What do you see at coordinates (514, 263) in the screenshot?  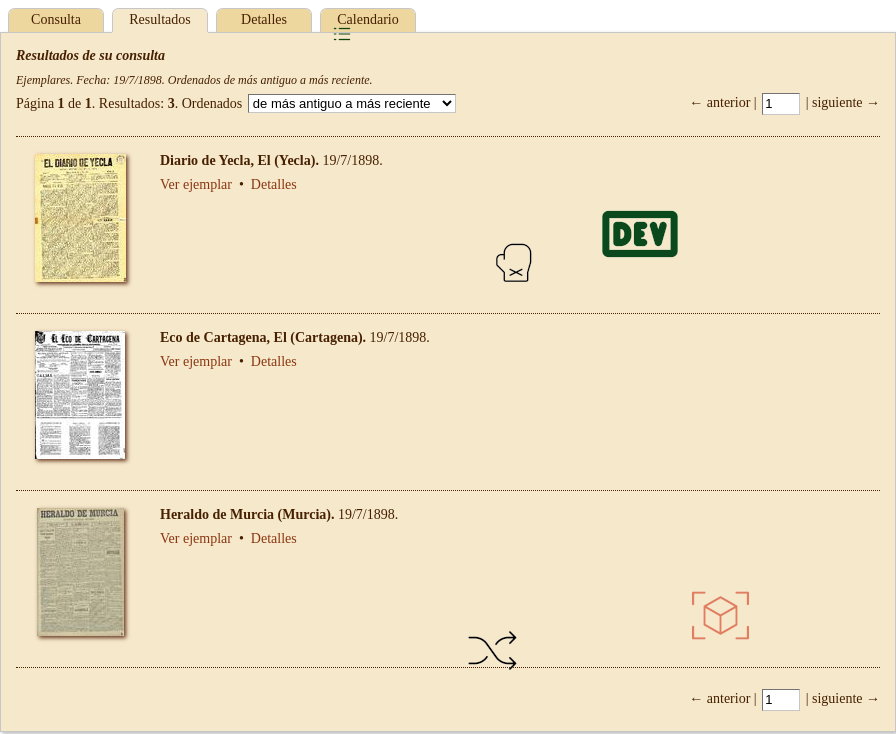 I see `access boxing or combat sports content` at bounding box center [514, 263].